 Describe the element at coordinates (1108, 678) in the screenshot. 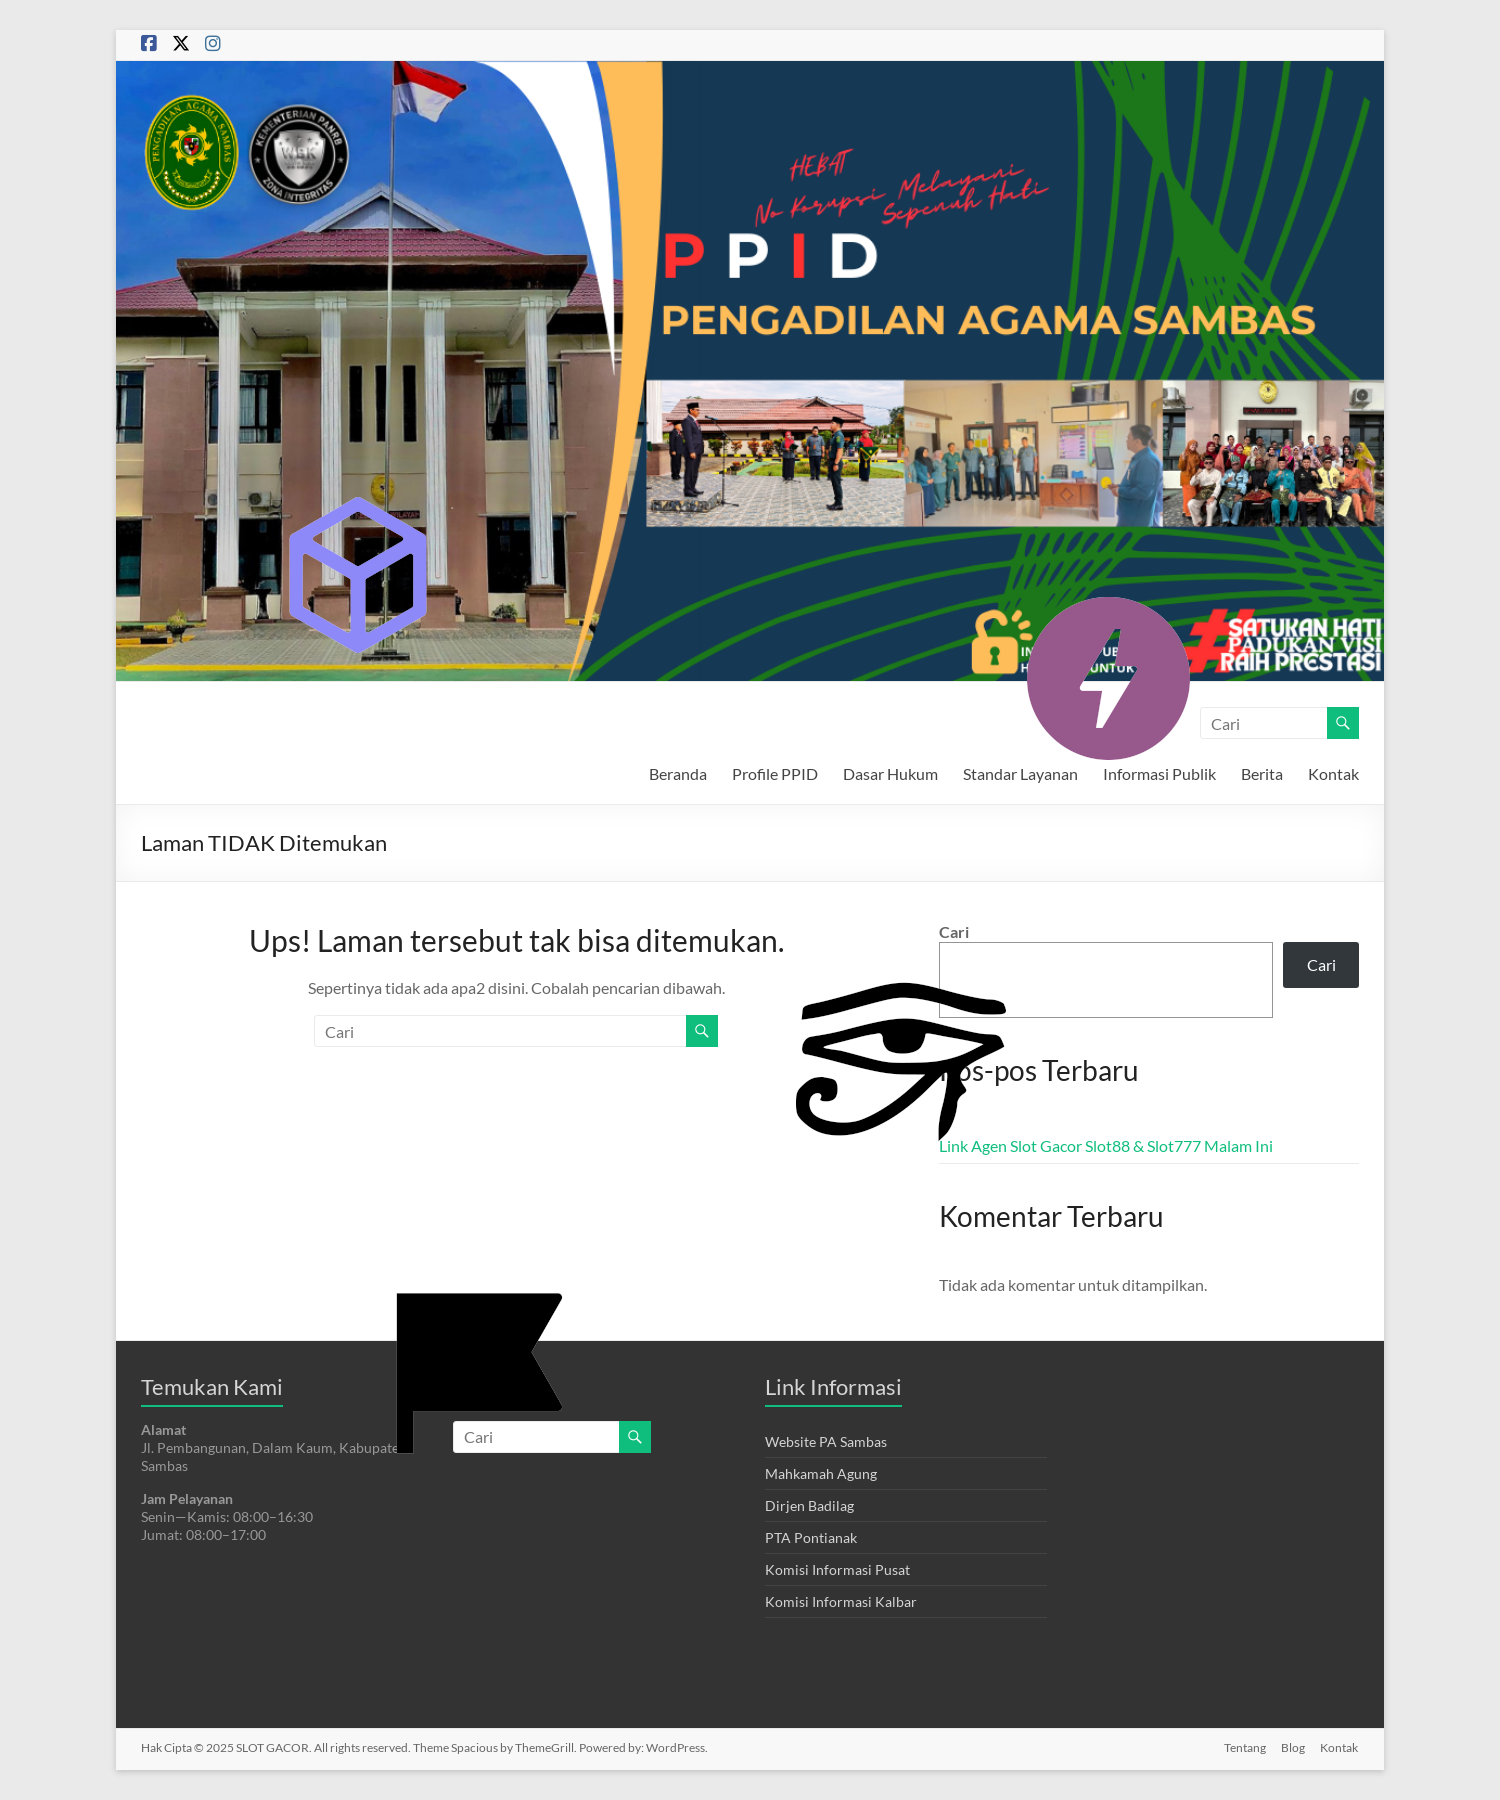

I see `AMP (Accelerated Mobile Pages) logo` at that location.